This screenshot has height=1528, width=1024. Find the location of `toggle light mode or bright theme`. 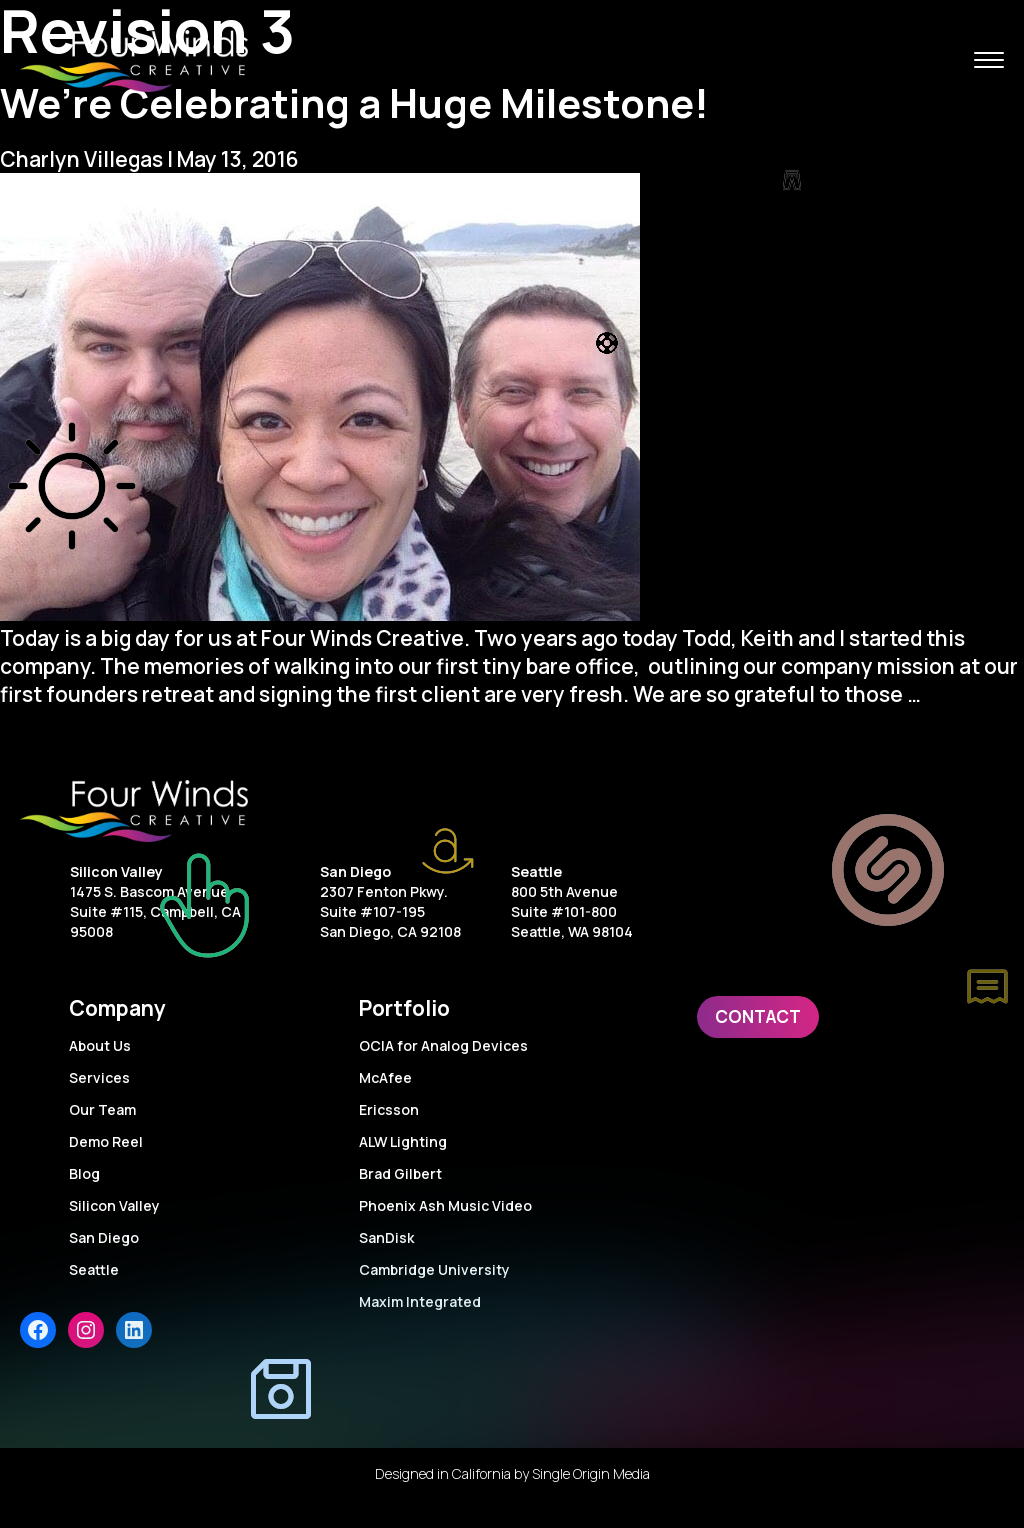

toggle light mode or bright theme is located at coordinates (72, 486).